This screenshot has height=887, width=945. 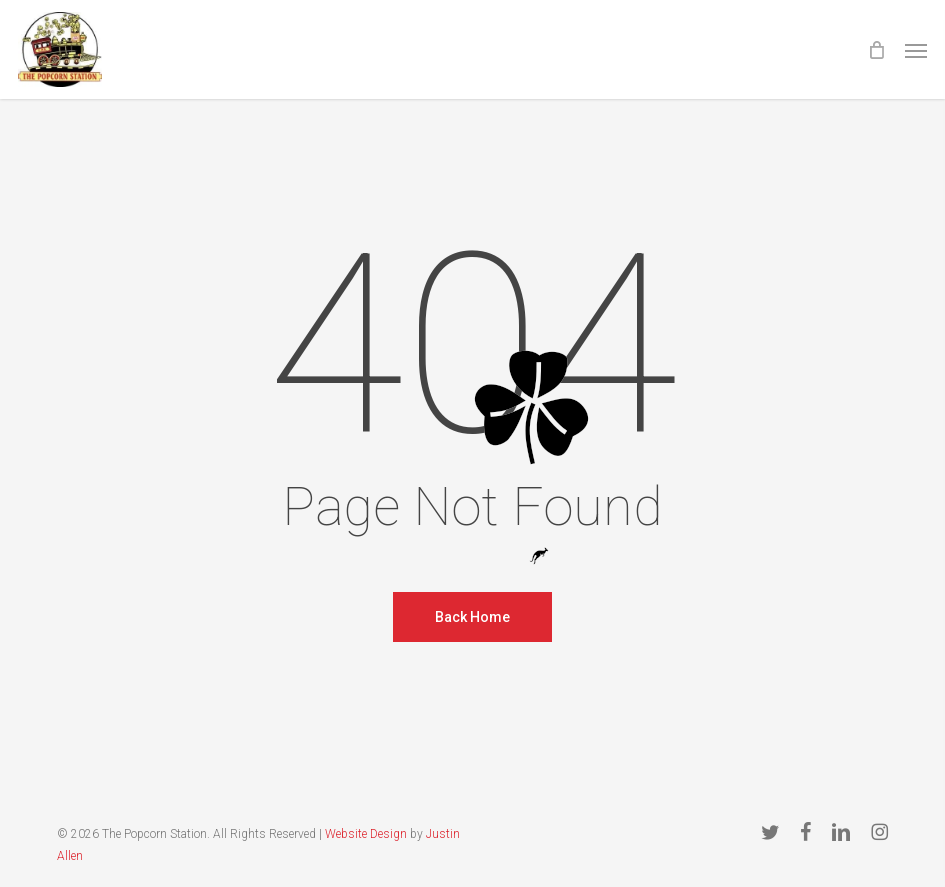 What do you see at coordinates (539, 556) in the screenshot?
I see `indicates australian content or region` at bounding box center [539, 556].